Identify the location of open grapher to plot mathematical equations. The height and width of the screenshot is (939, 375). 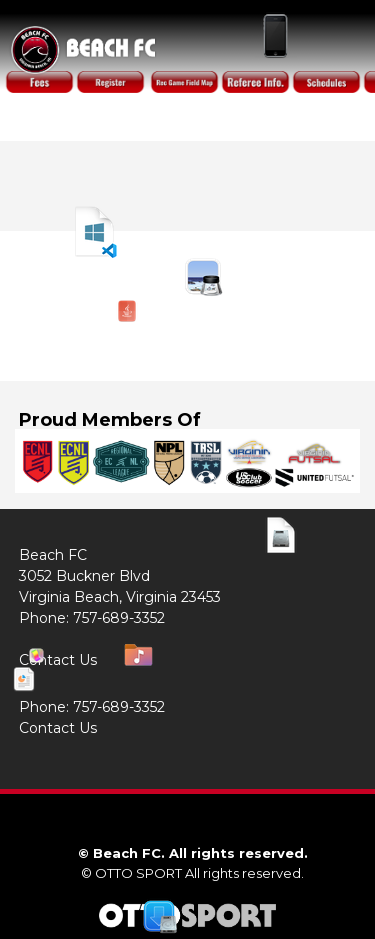
(36, 655).